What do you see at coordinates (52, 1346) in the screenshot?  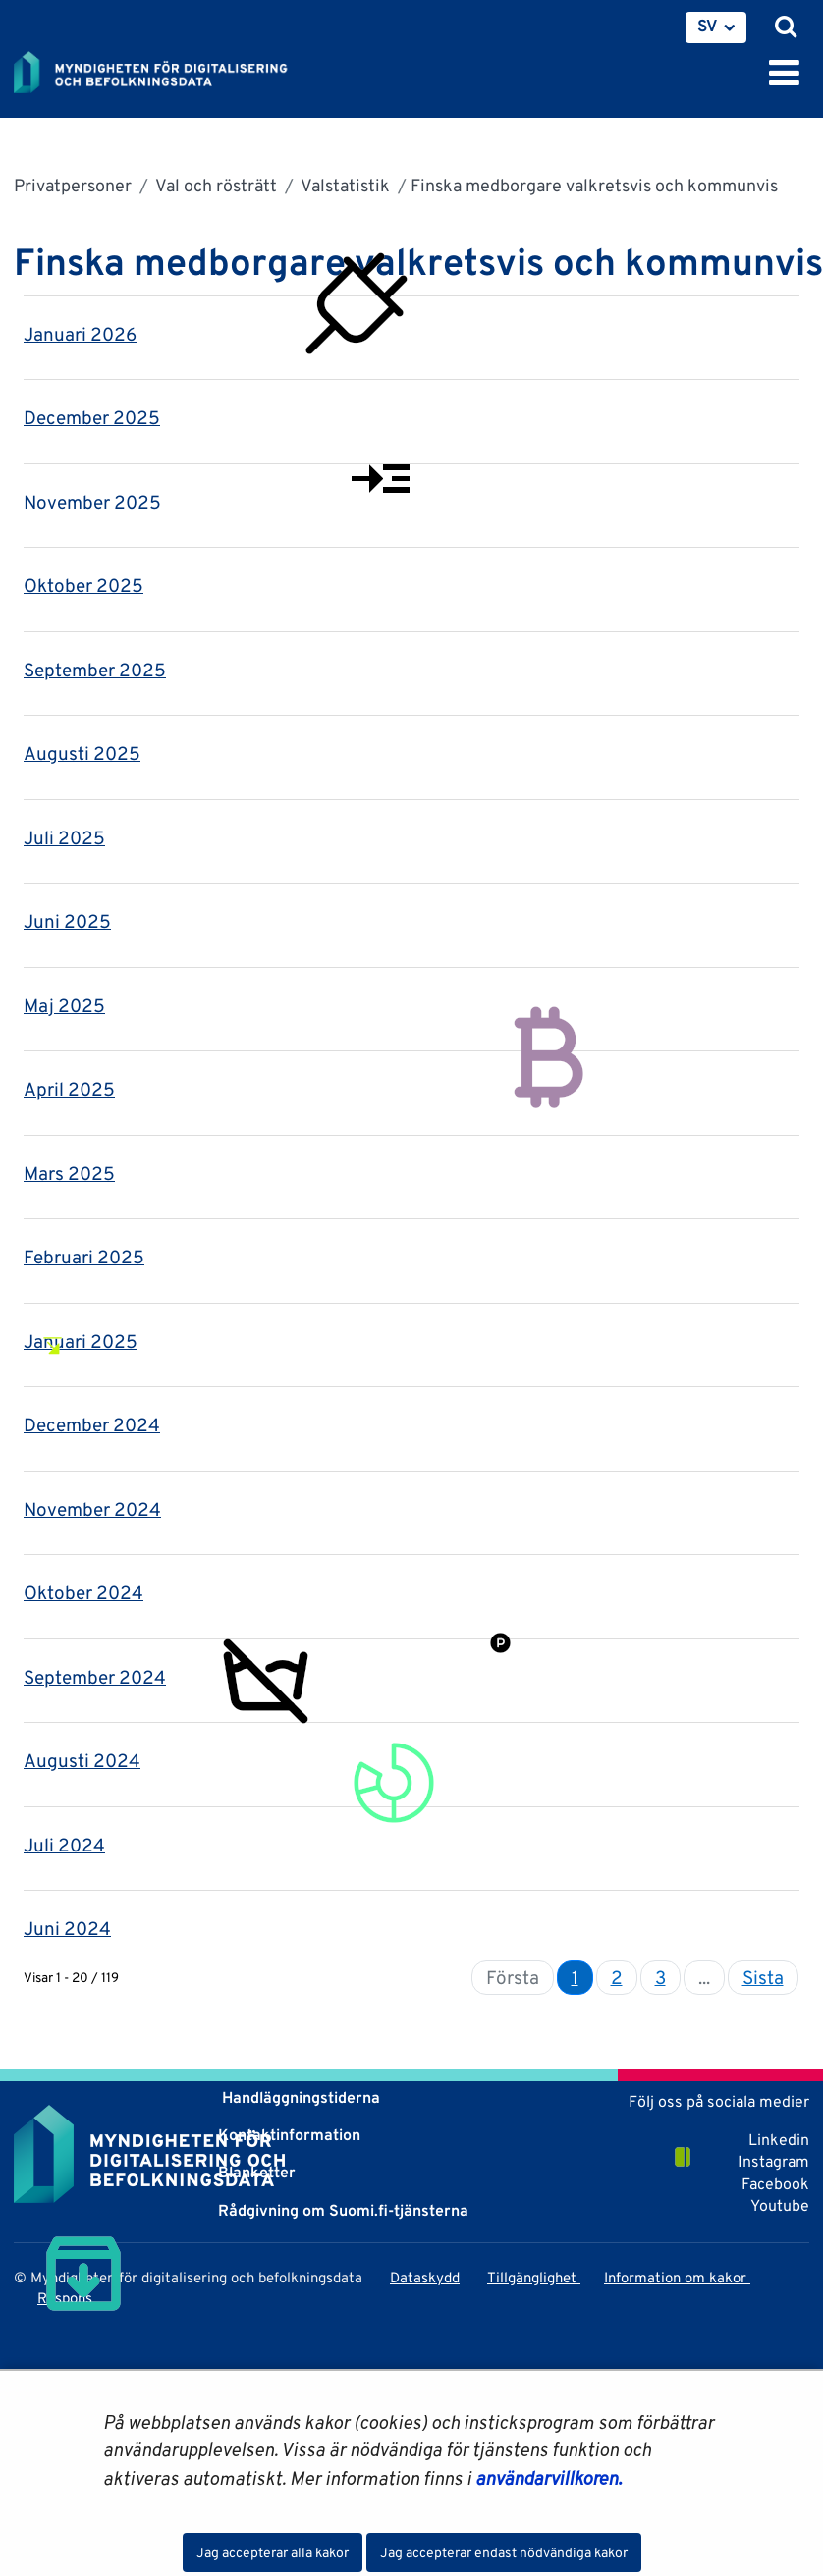 I see `move item to bottom-right corner` at bounding box center [52, 1346].